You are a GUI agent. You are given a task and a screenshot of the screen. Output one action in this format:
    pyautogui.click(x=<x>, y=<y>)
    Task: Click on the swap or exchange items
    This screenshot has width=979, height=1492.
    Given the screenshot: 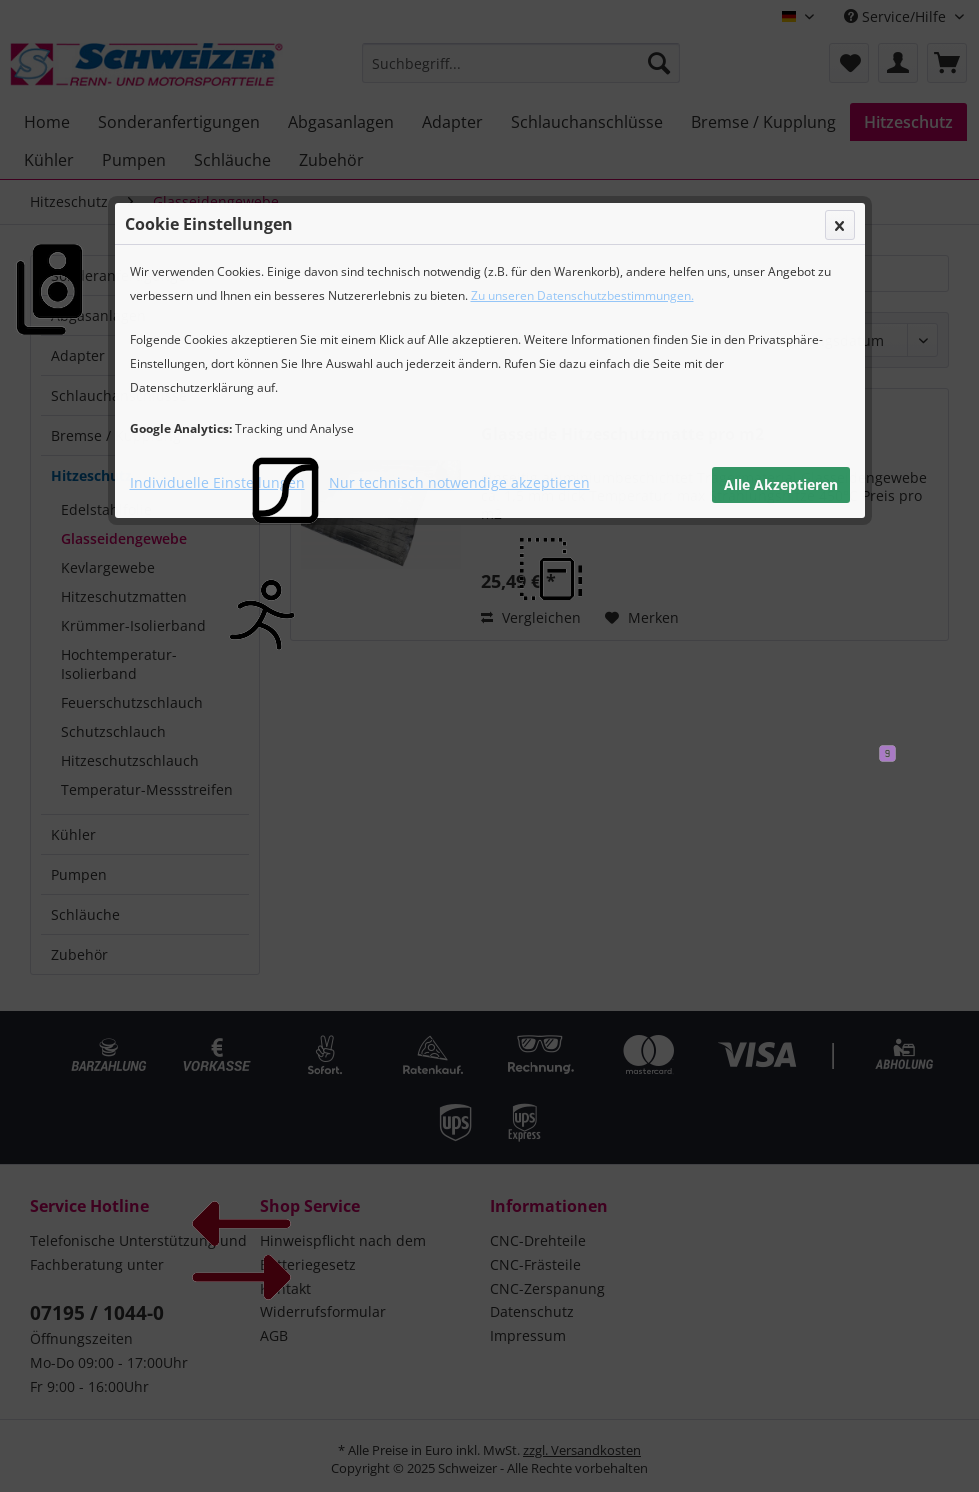 What is the action you would take?
    pyautogui.click(x=241, y=1250)
    